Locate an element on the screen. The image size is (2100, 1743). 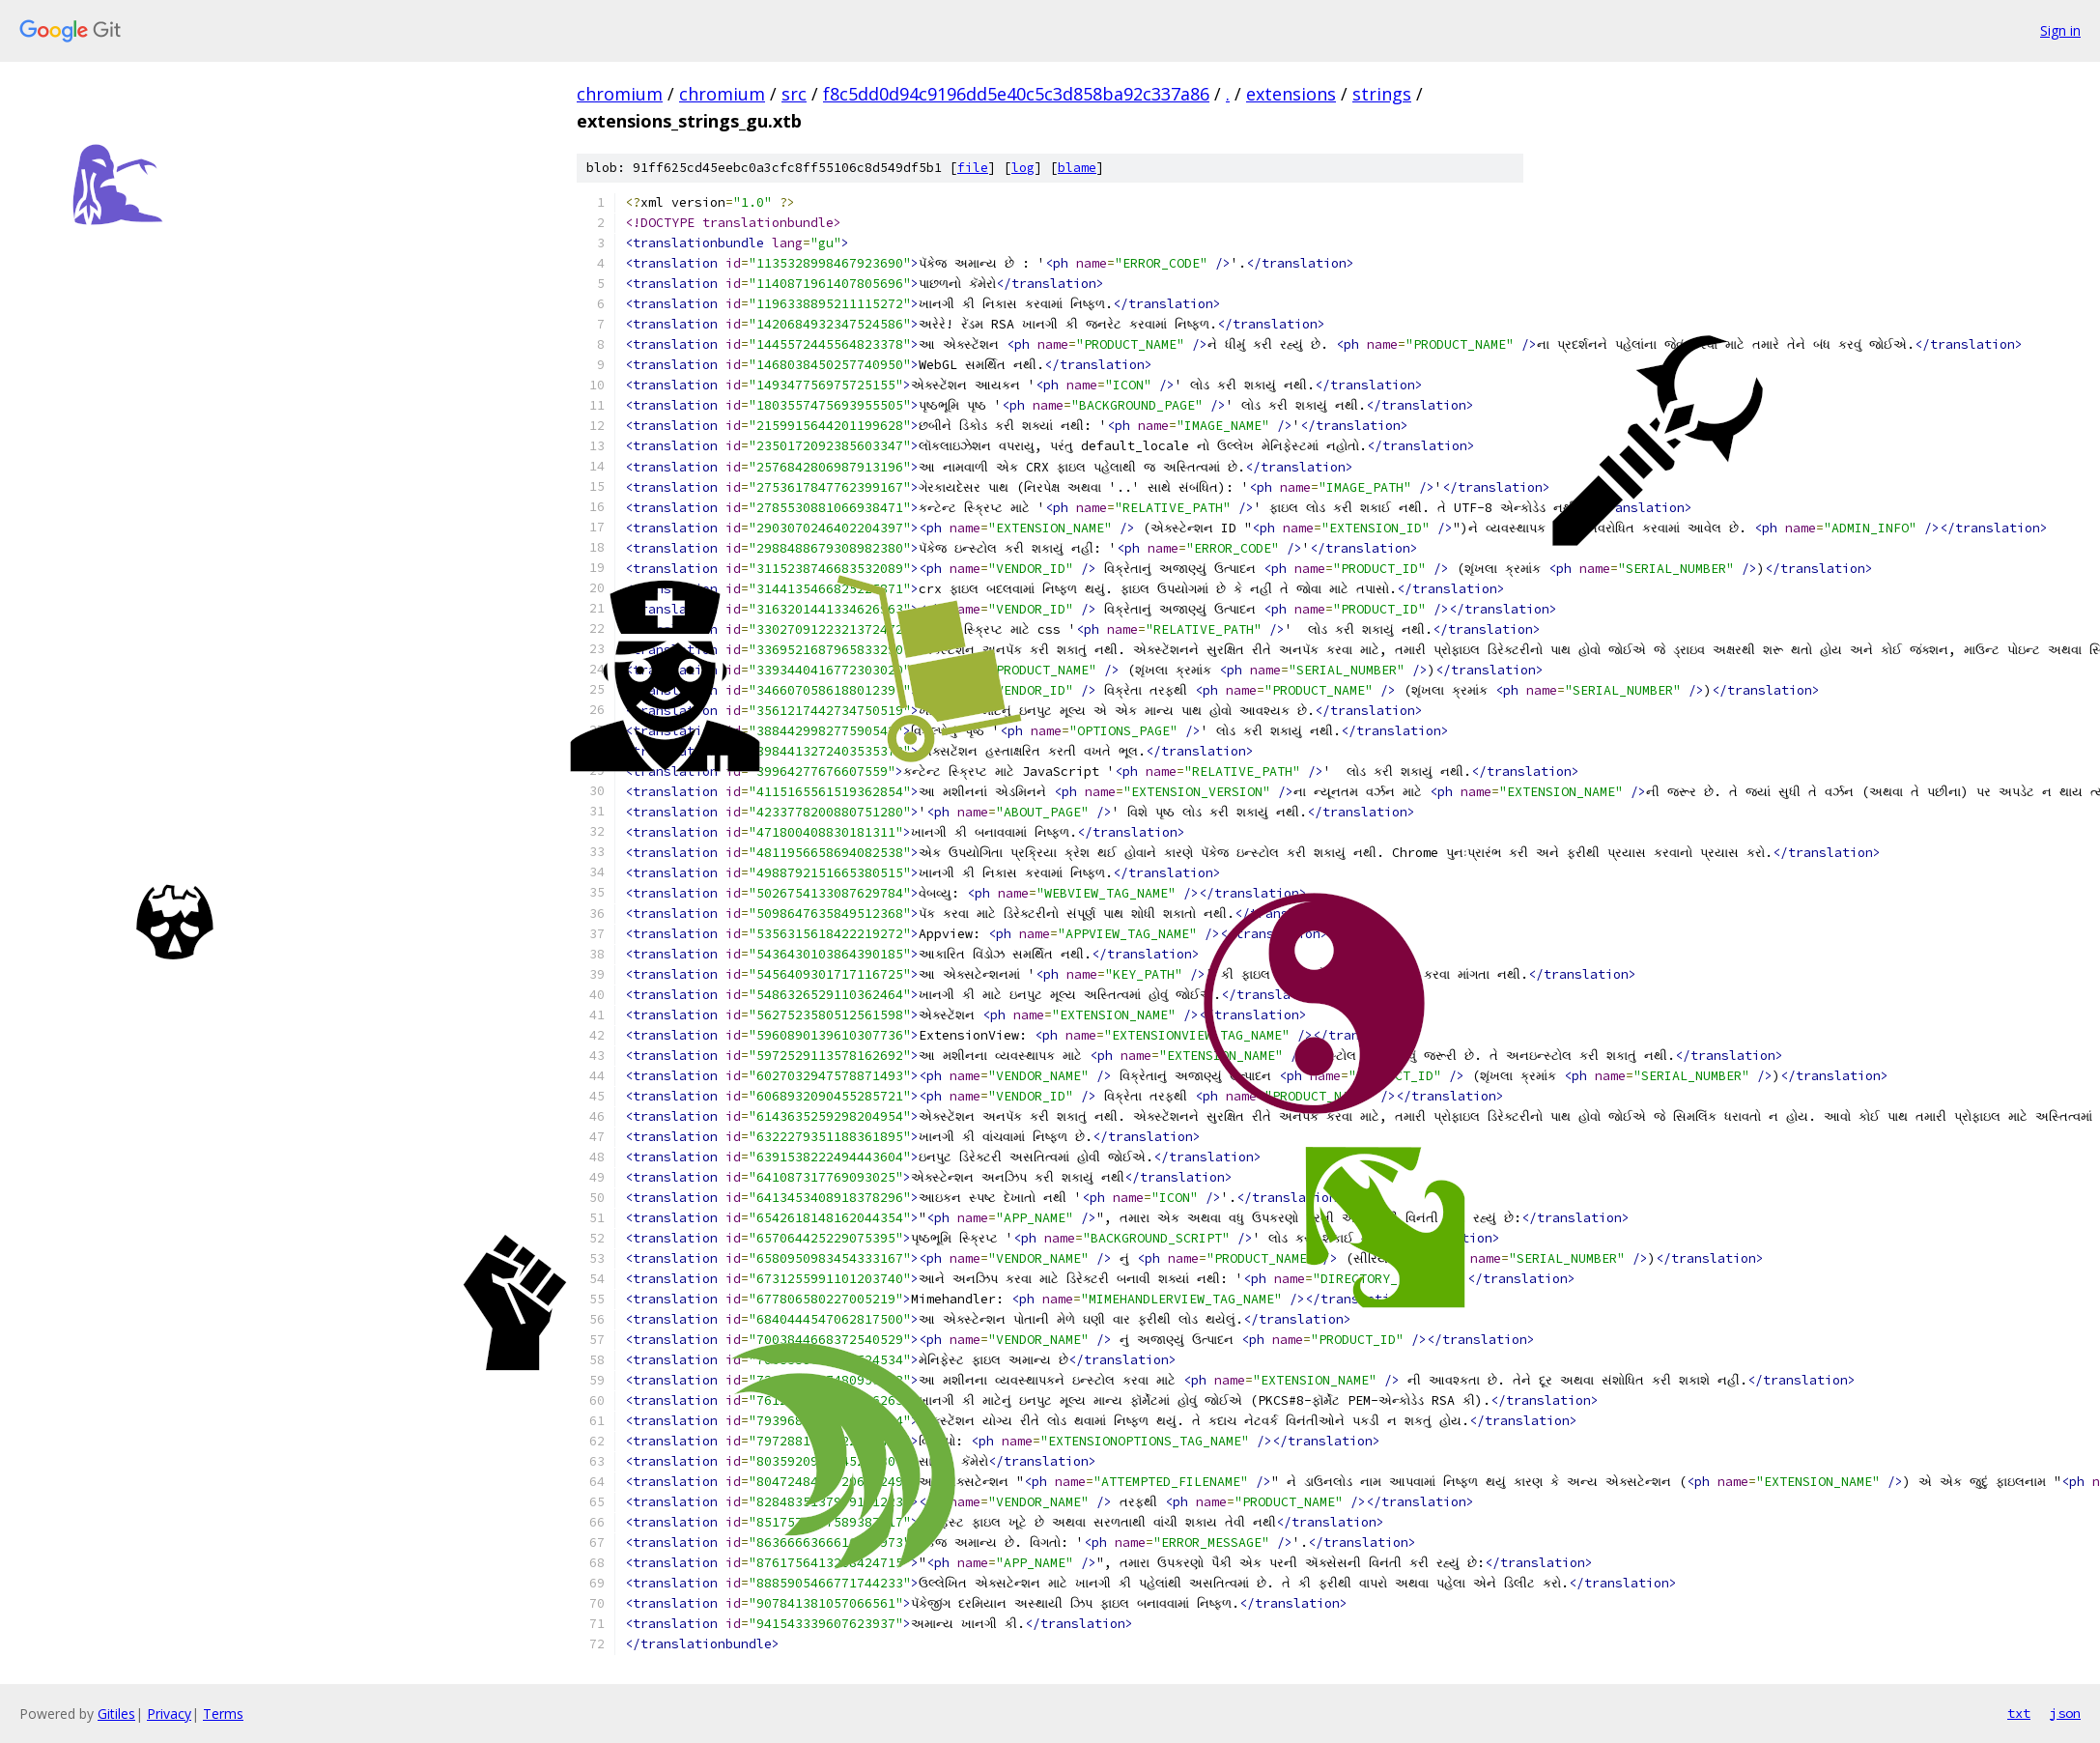
indicates strength or power action in a game is located at coordinates (515, 1302).